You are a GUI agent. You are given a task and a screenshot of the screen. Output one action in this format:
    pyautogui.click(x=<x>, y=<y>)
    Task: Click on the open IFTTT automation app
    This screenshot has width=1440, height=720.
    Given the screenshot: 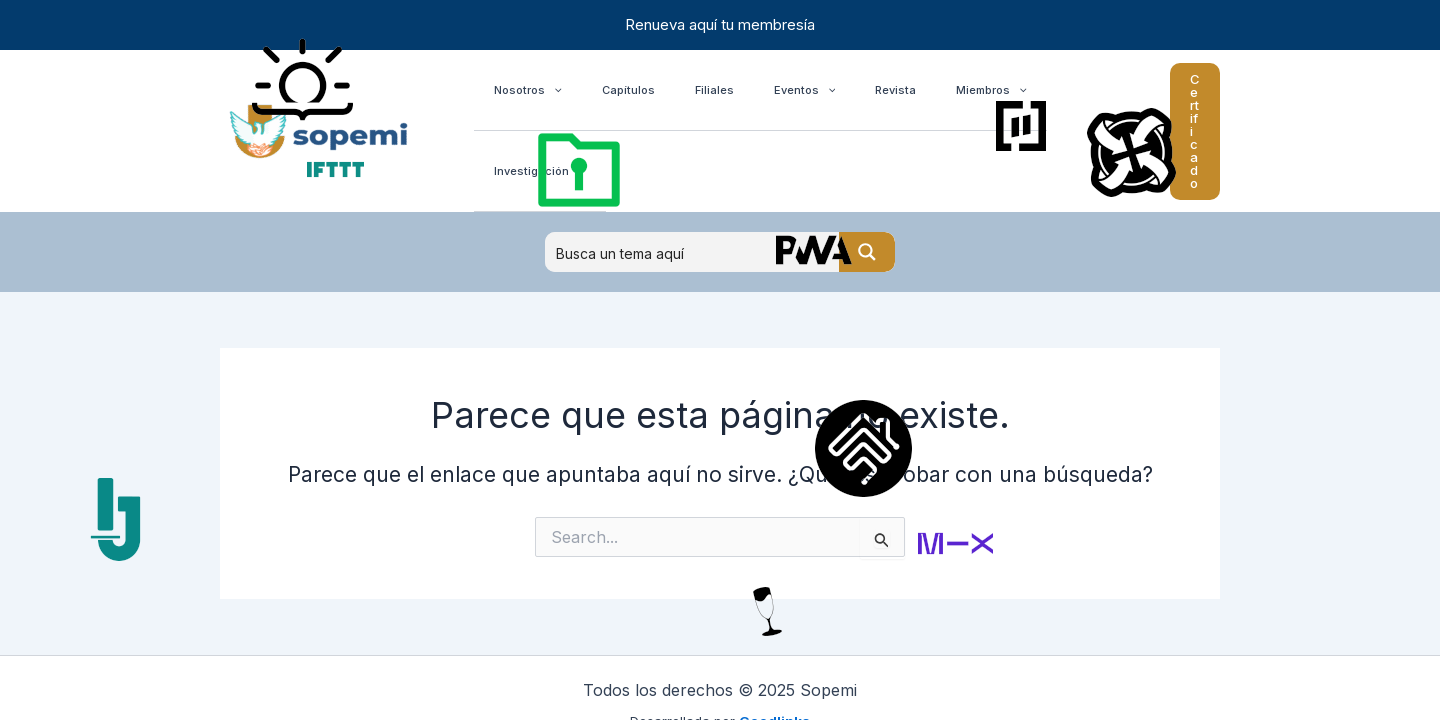 What is the action you would take?
    pyautogui.click(x=335, y=169)
    